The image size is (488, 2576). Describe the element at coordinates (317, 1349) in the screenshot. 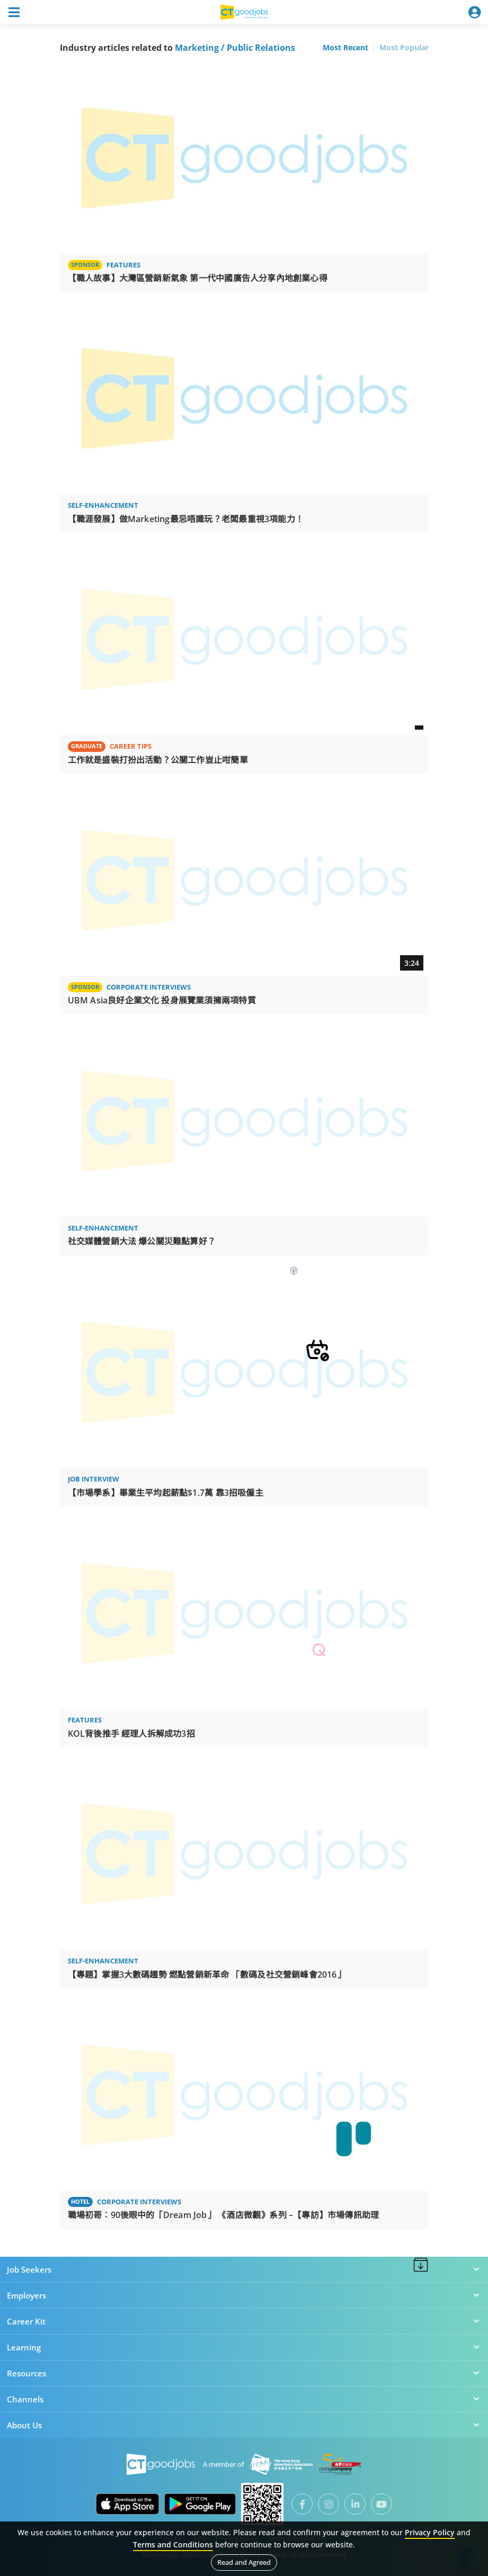

I see `cancel or remove shopping basket` at that location.